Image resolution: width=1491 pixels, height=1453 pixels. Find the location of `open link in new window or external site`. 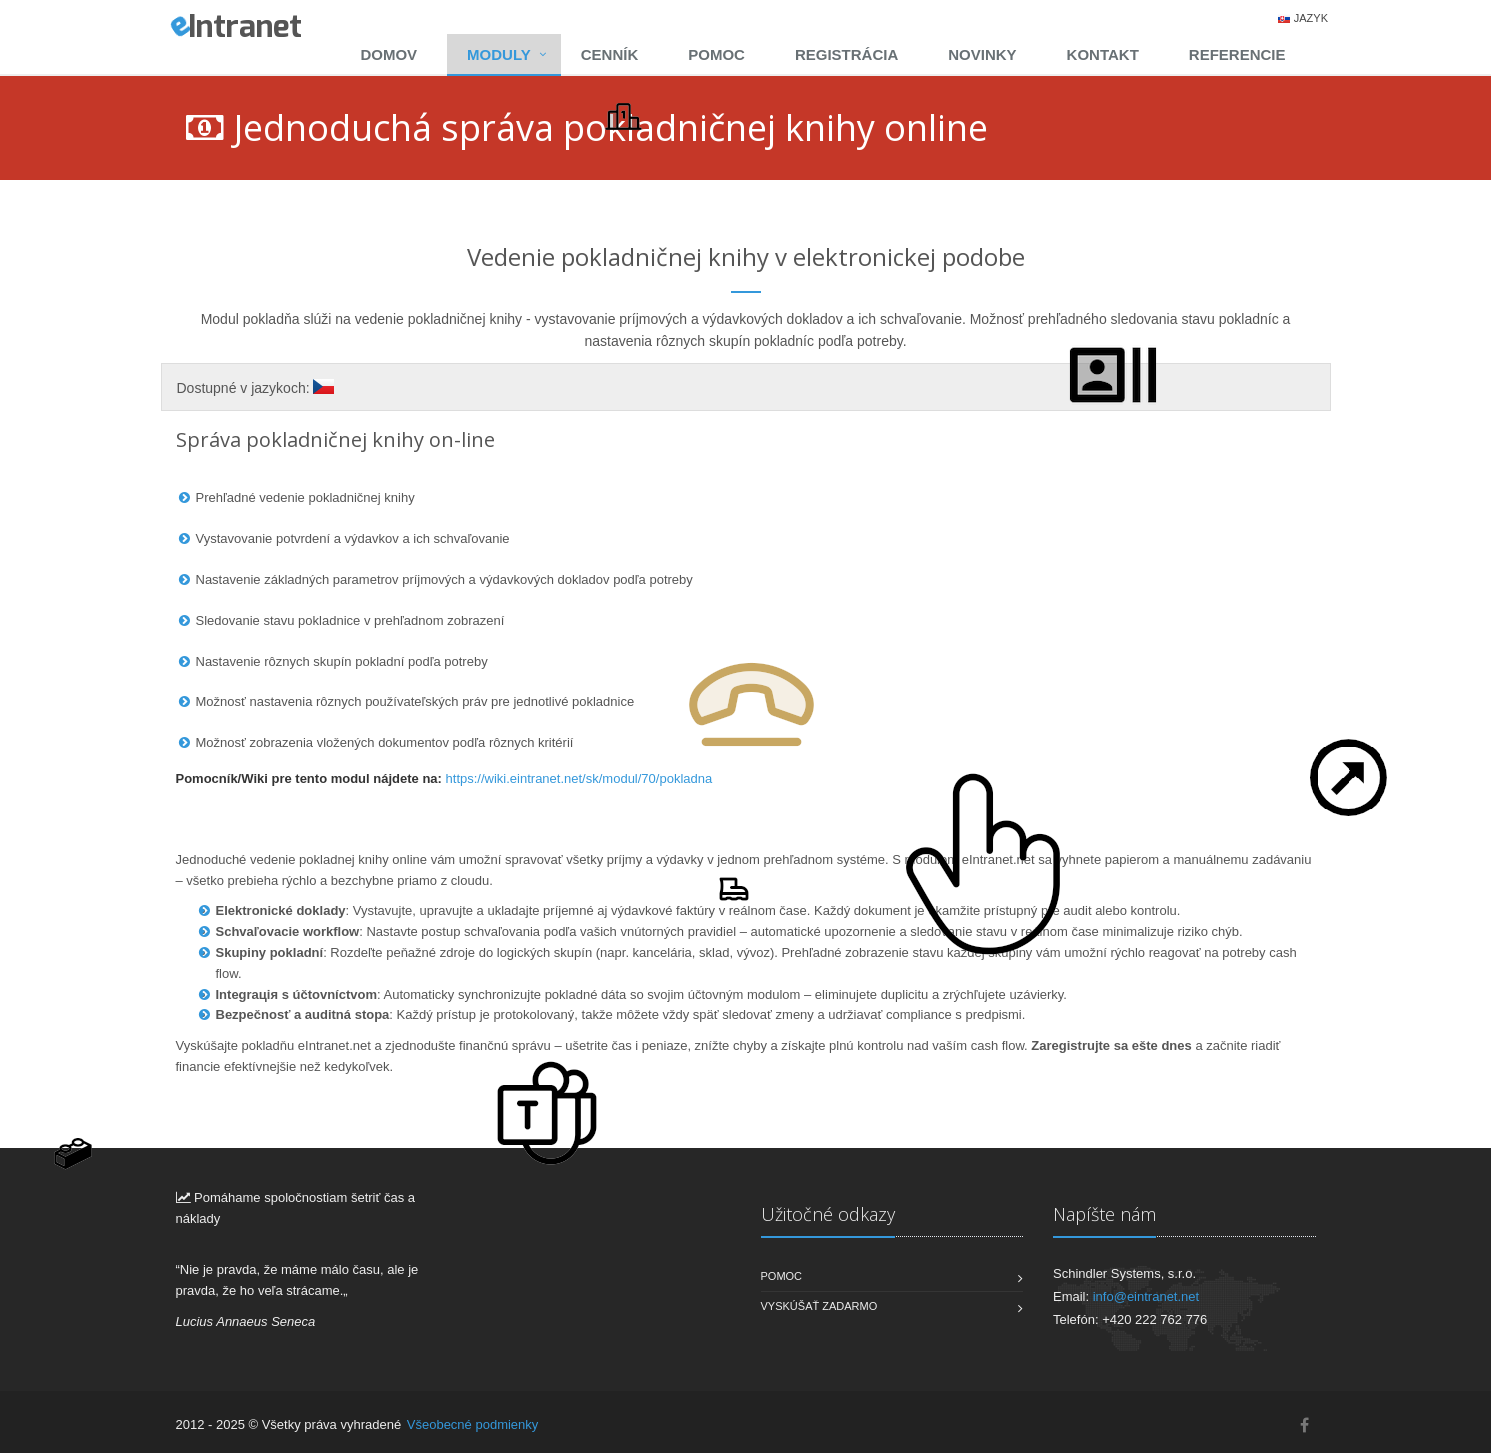

open link in new window or external site is located at coordinates (1348, 777).